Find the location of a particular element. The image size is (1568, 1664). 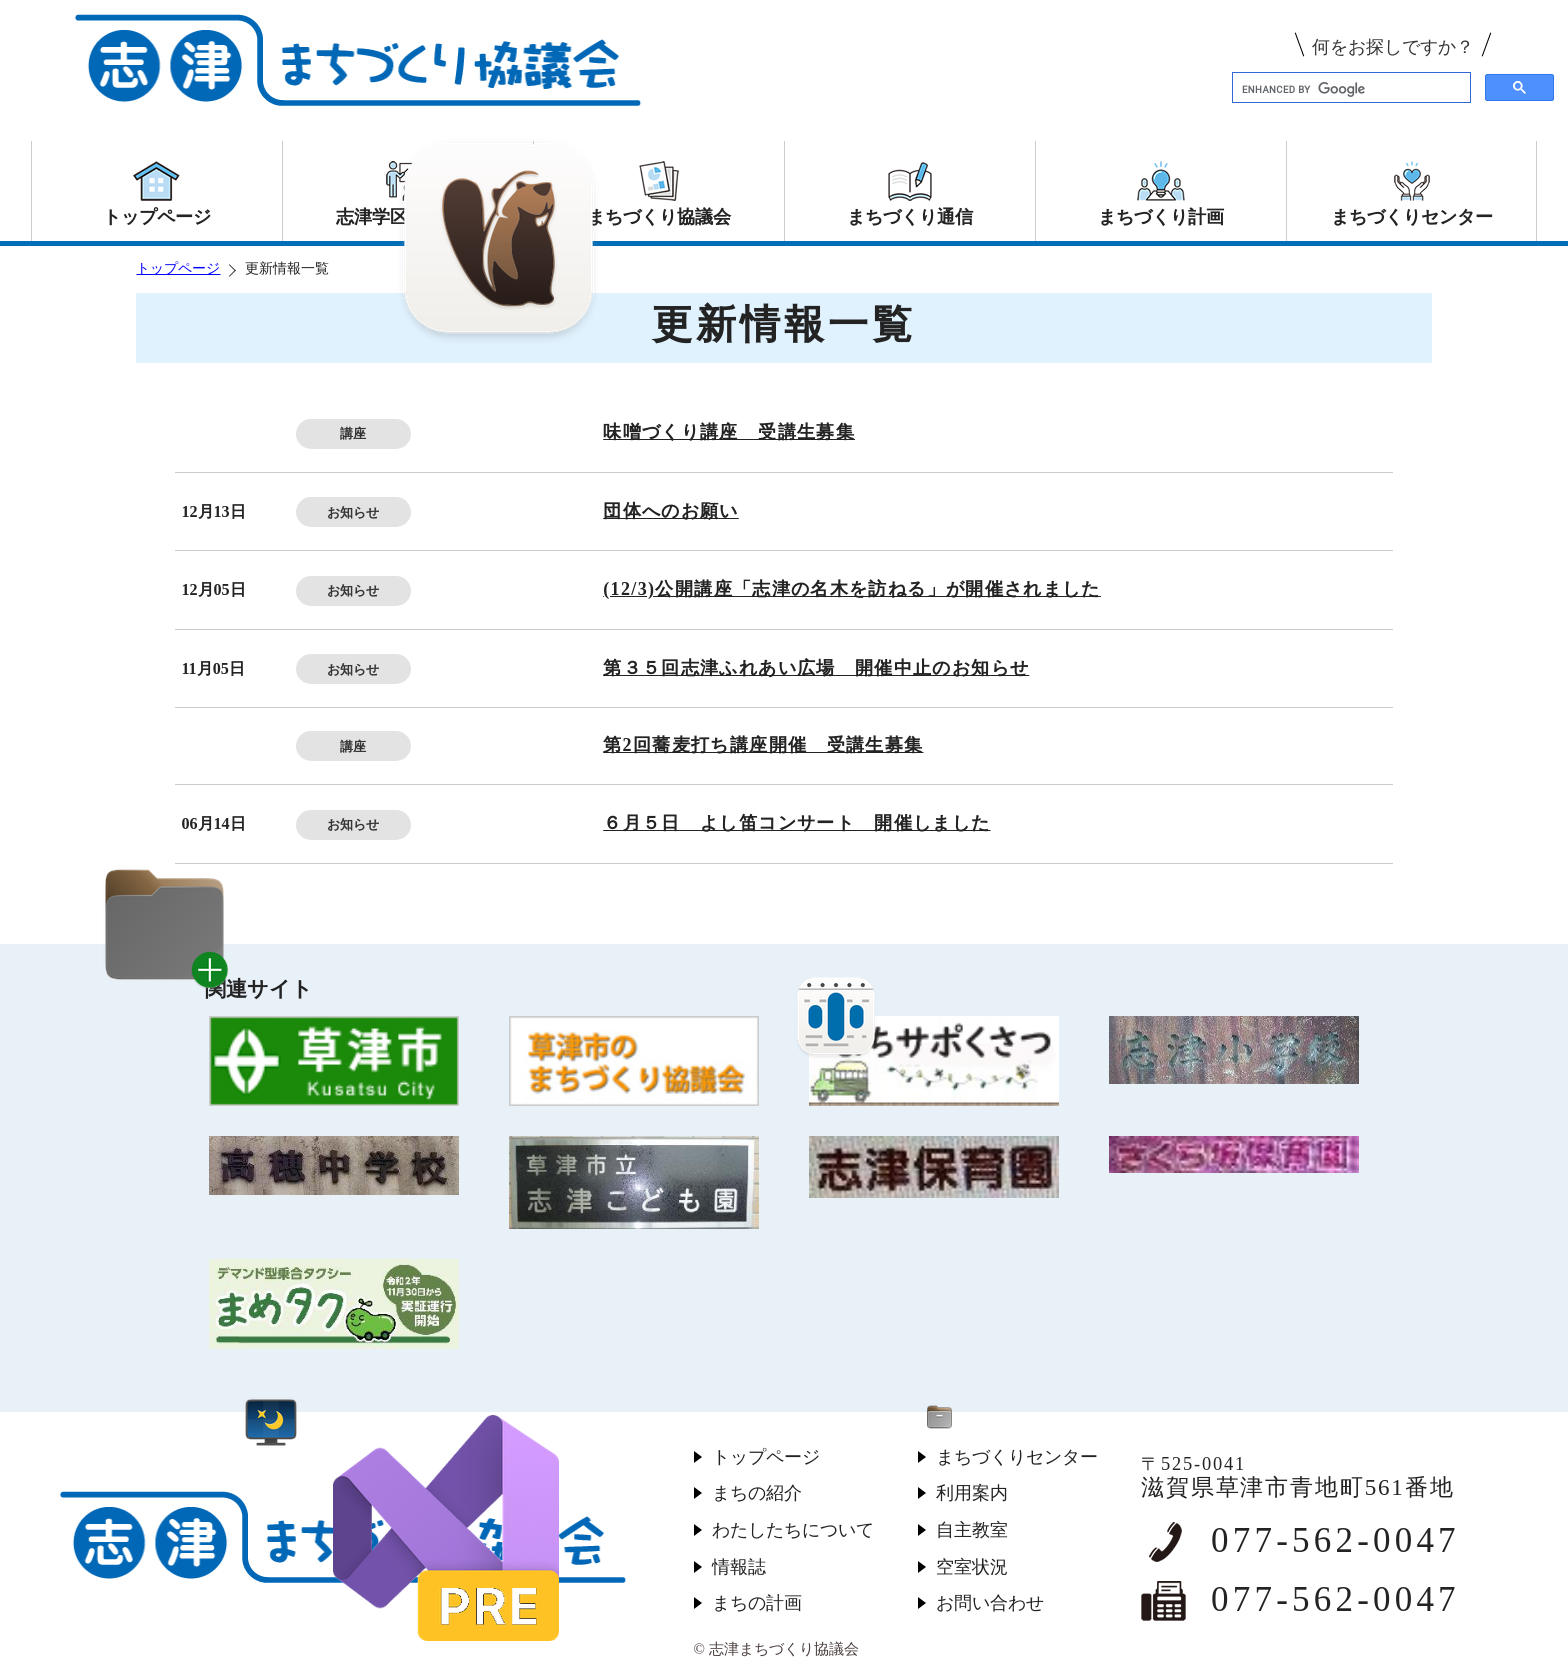

open DBeaver database management application is located at coordinates (498, 238).